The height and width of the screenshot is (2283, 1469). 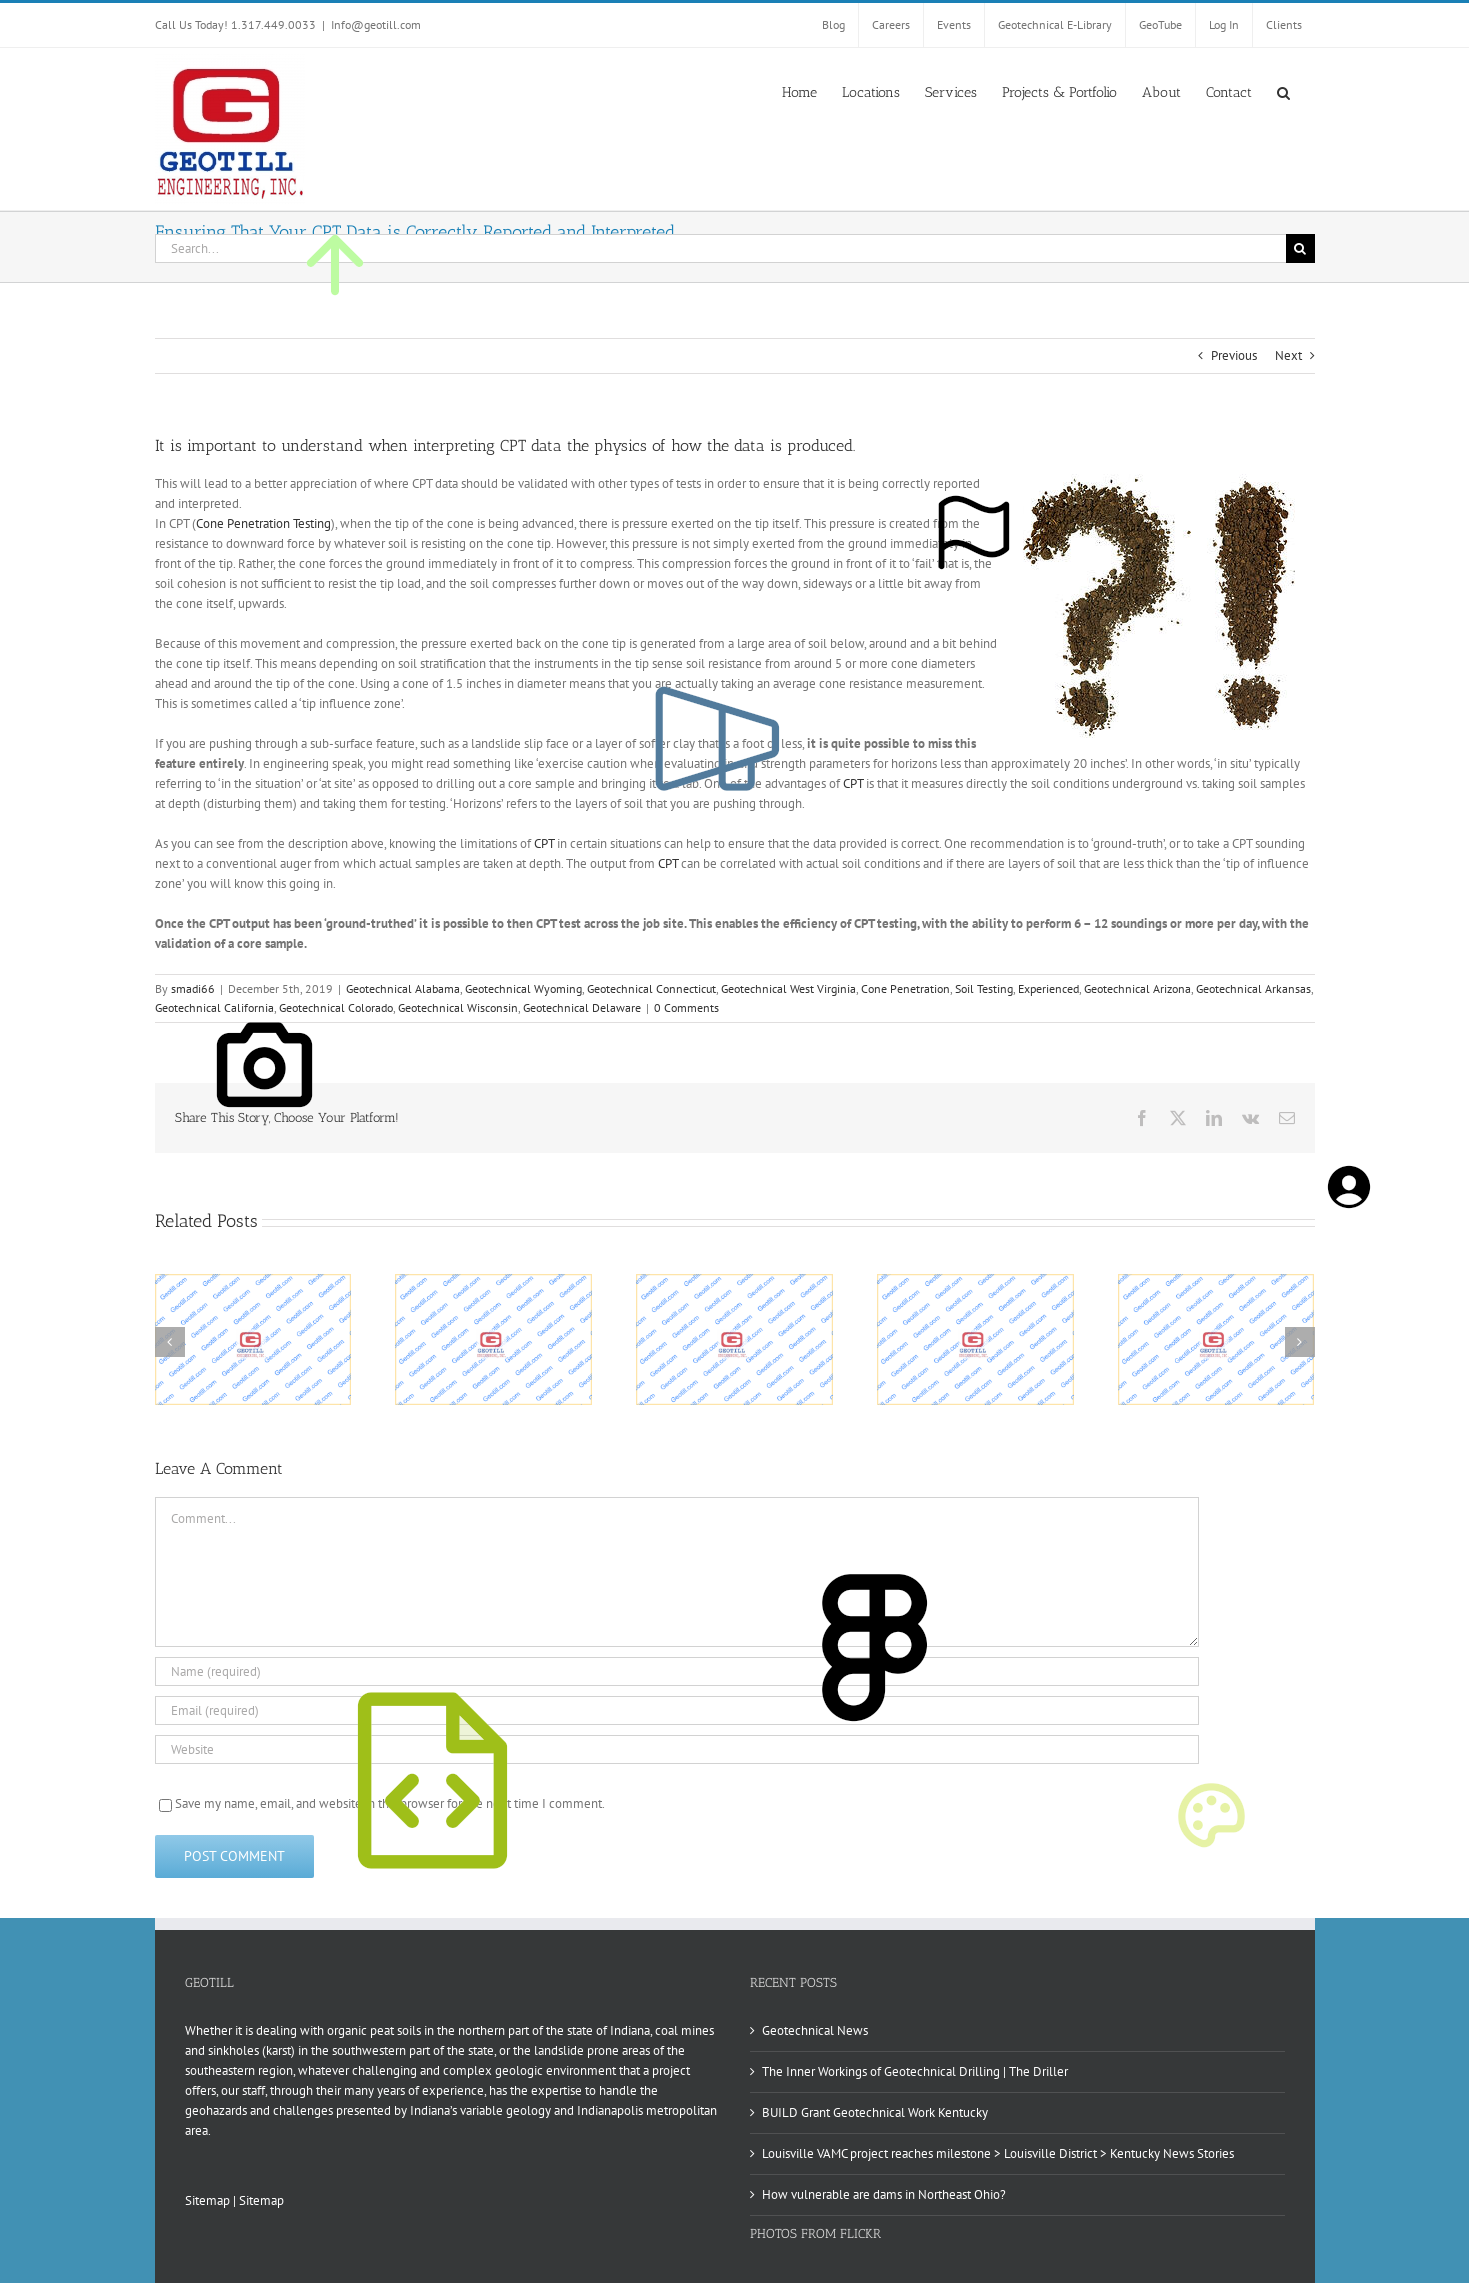 What do you see at coordinates (335, 265) in the screenshot?
I see `scroll to top of page` at bounding box center [335, 265].